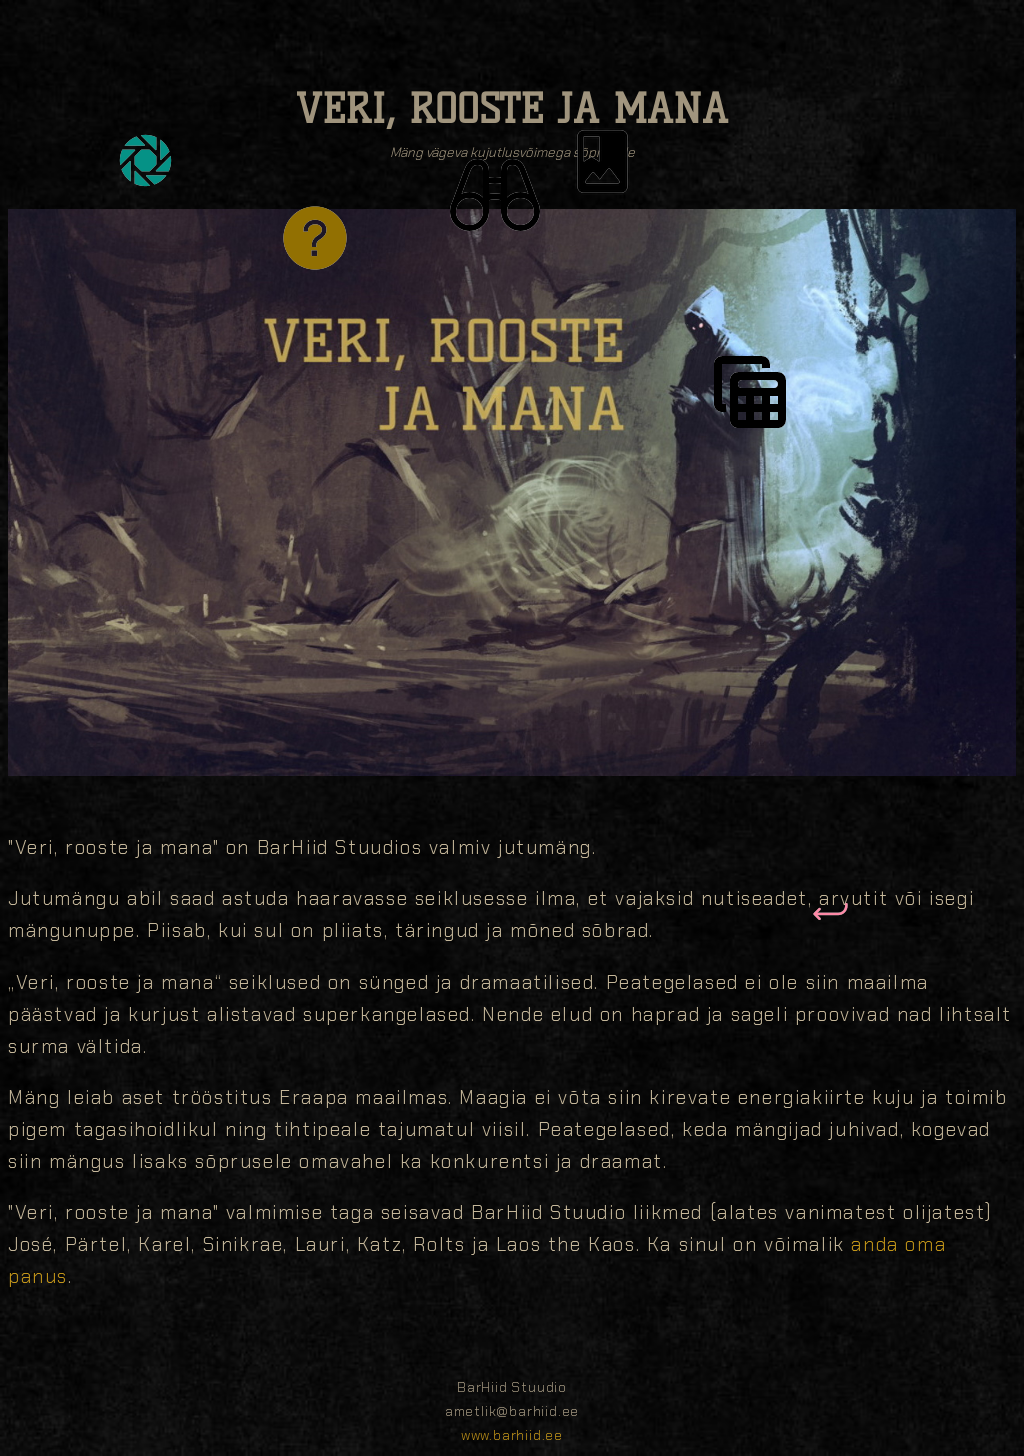 Image resolution: width=1024 pixels, height=1456 pixels. What do you see at coordinates (315, 238) in the screenshot?
I see `access help or support` at bounding box center [315, 238].